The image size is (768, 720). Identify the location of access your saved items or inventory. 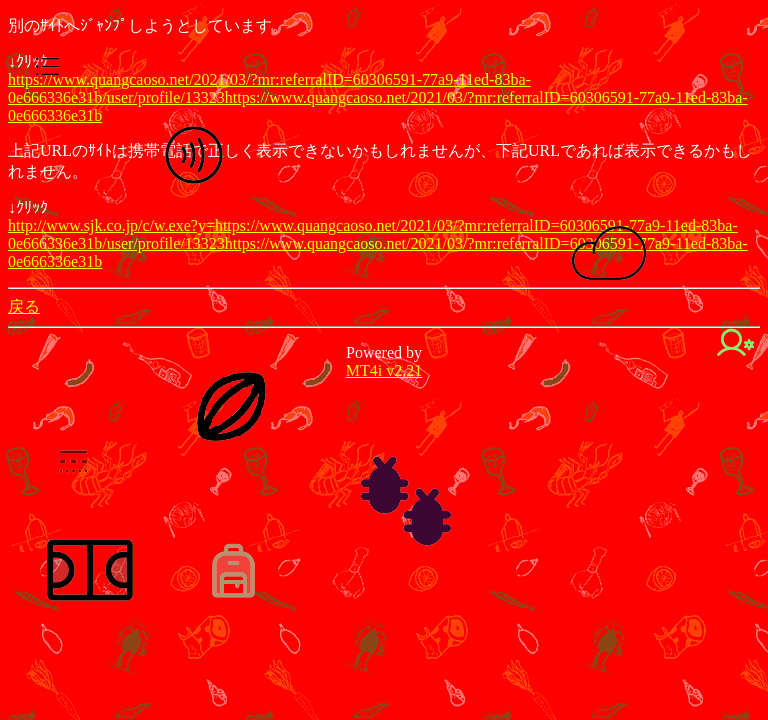
(233, 572).